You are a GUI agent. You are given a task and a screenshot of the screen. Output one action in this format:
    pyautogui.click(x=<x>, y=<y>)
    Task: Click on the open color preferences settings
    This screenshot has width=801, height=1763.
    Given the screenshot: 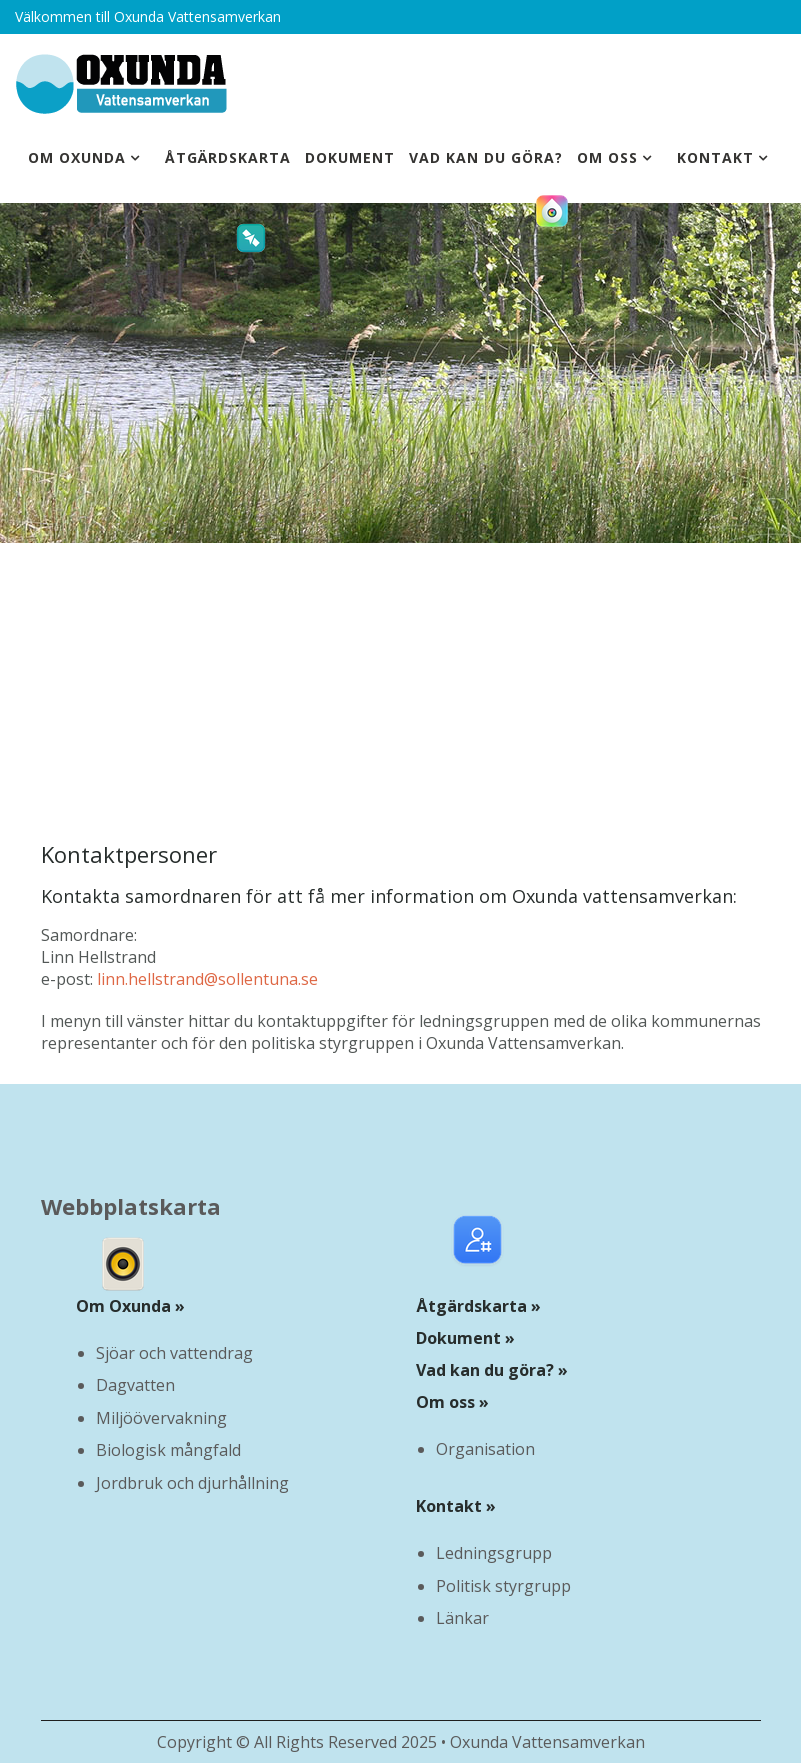 What is the action you would take?
    pyautogui.click(x=552, y=211)
    